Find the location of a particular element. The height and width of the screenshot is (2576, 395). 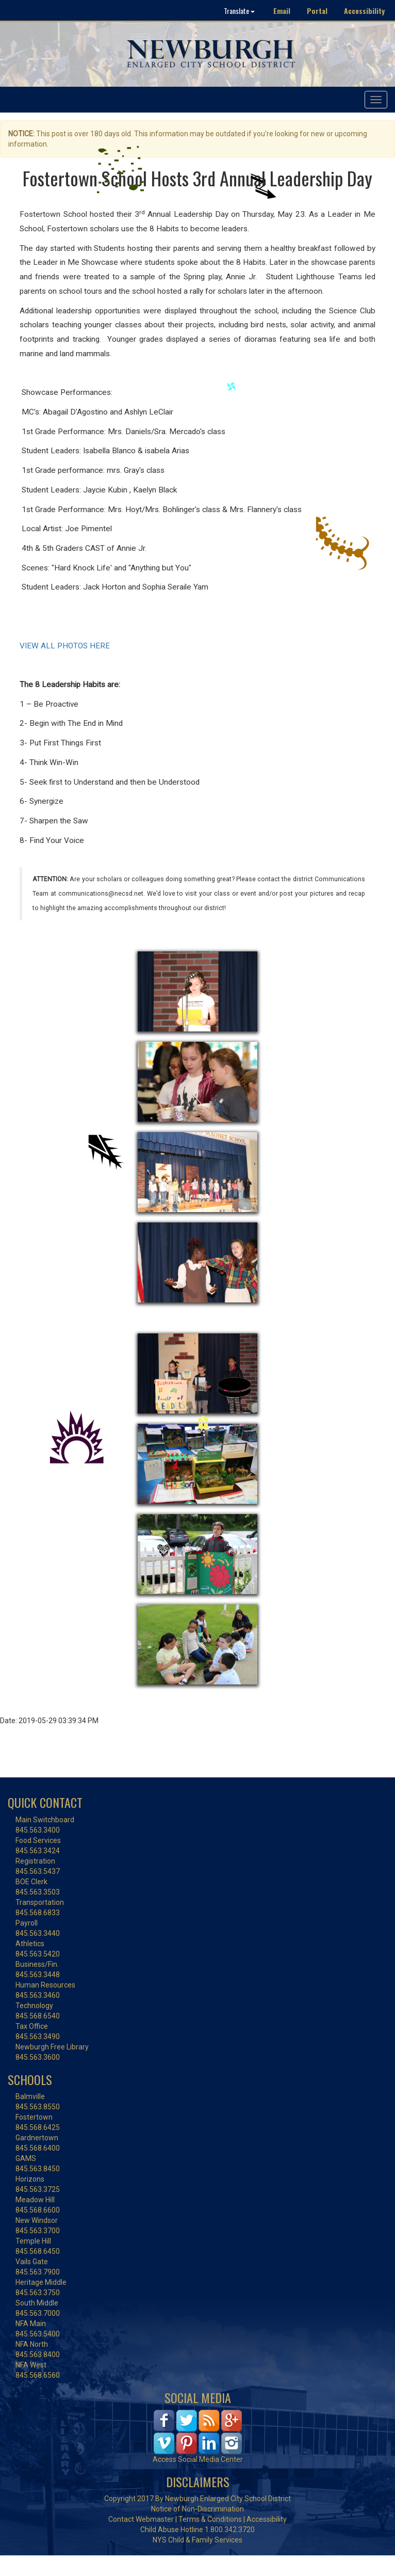

view your token balance is located at coordinates (234, 1387).